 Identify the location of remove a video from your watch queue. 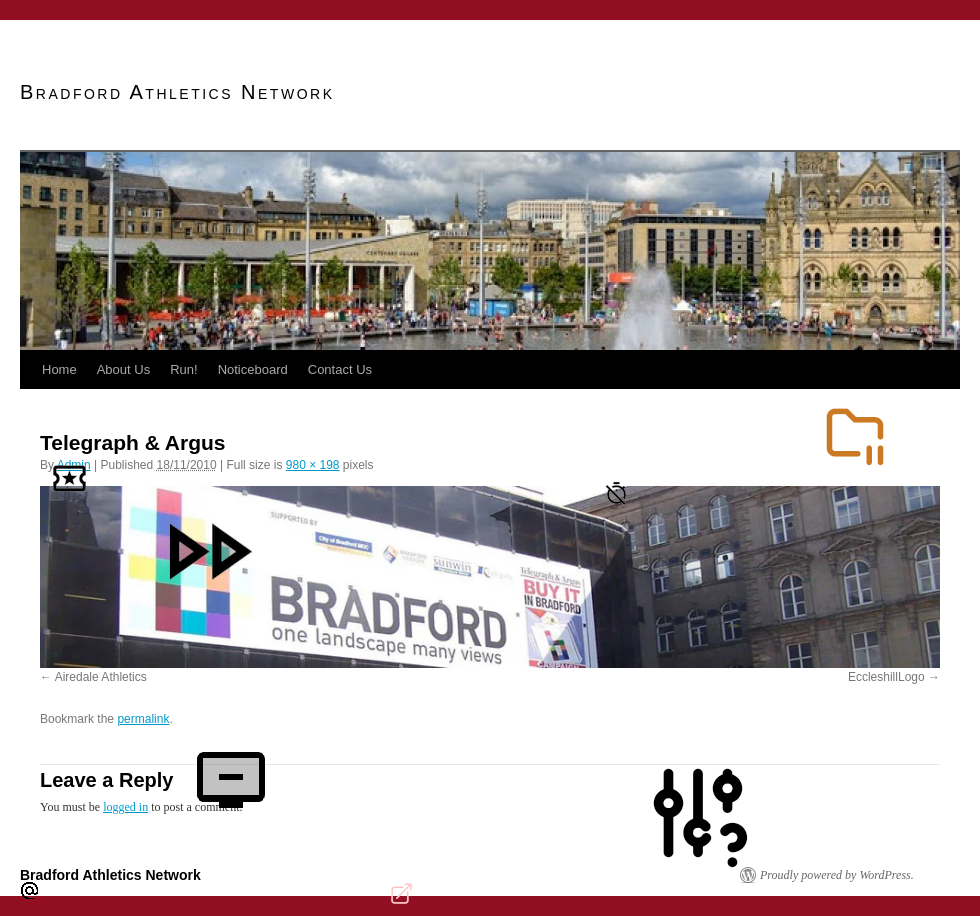
(231, 780).